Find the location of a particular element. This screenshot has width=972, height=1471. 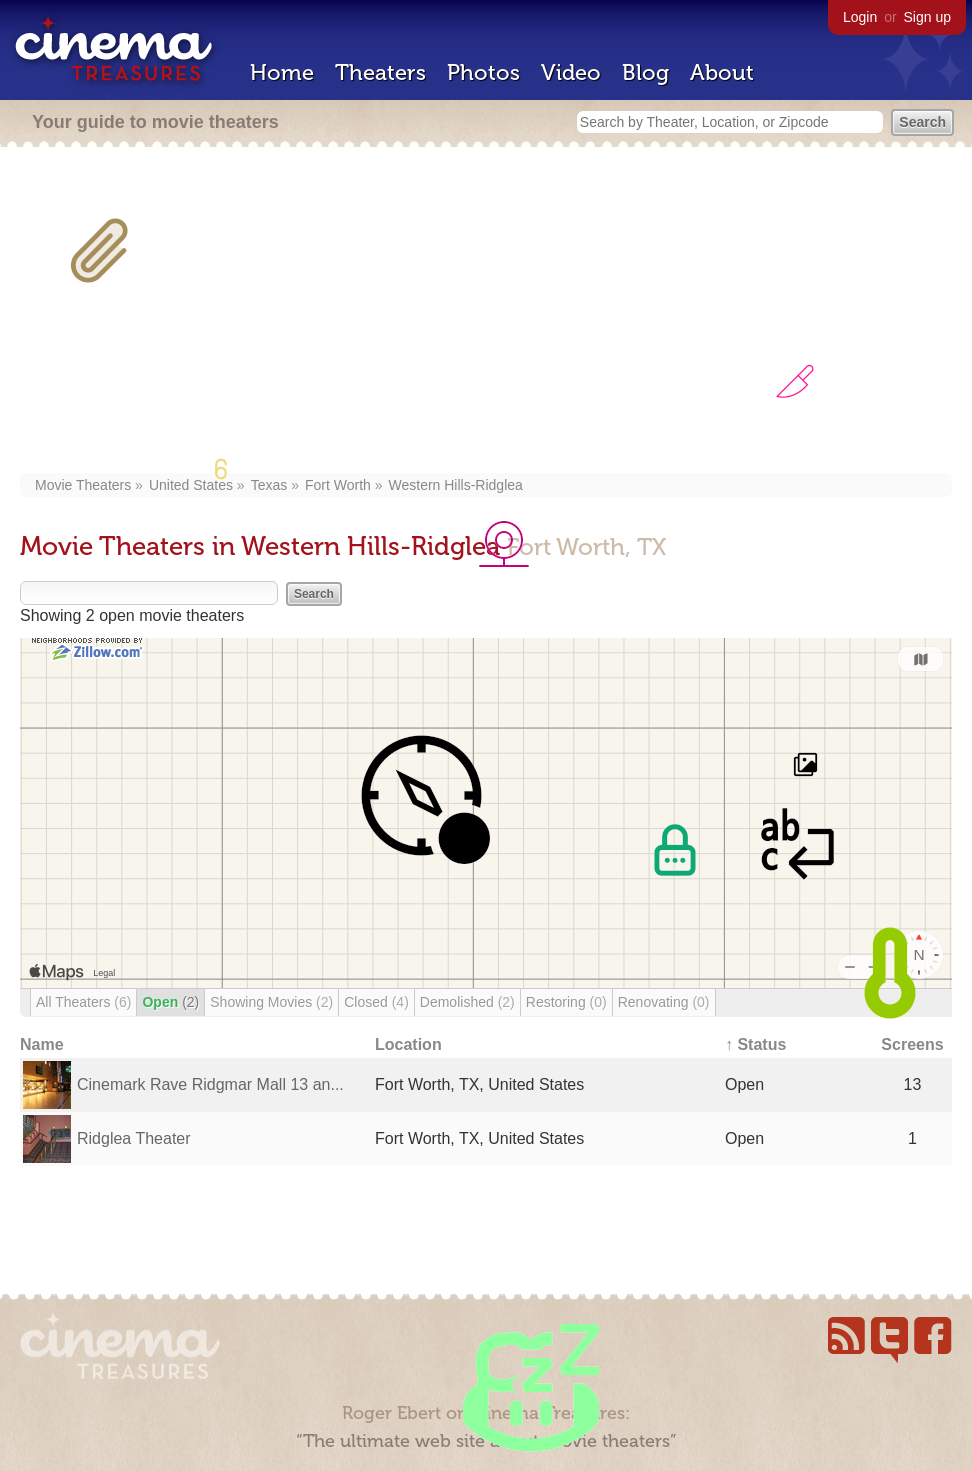

indicates step 6 in a multi-step process is located at coordinates (221, 469).